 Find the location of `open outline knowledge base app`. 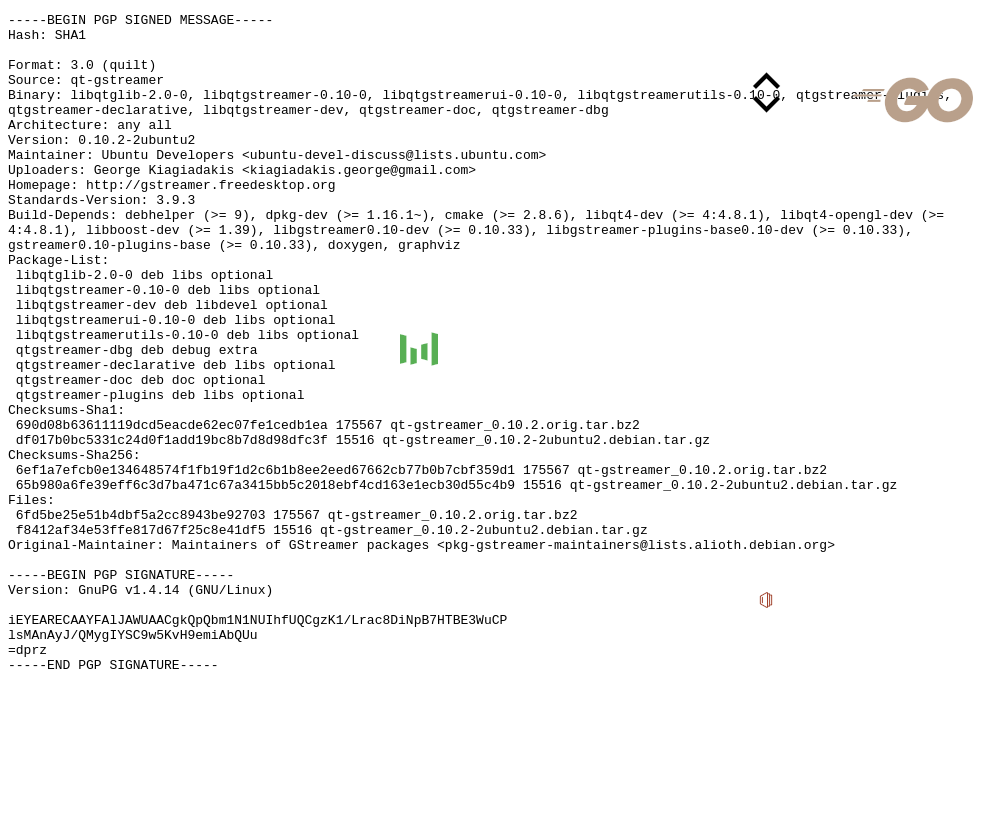

open outline knowledge base app is located at coordinates (766, 600).